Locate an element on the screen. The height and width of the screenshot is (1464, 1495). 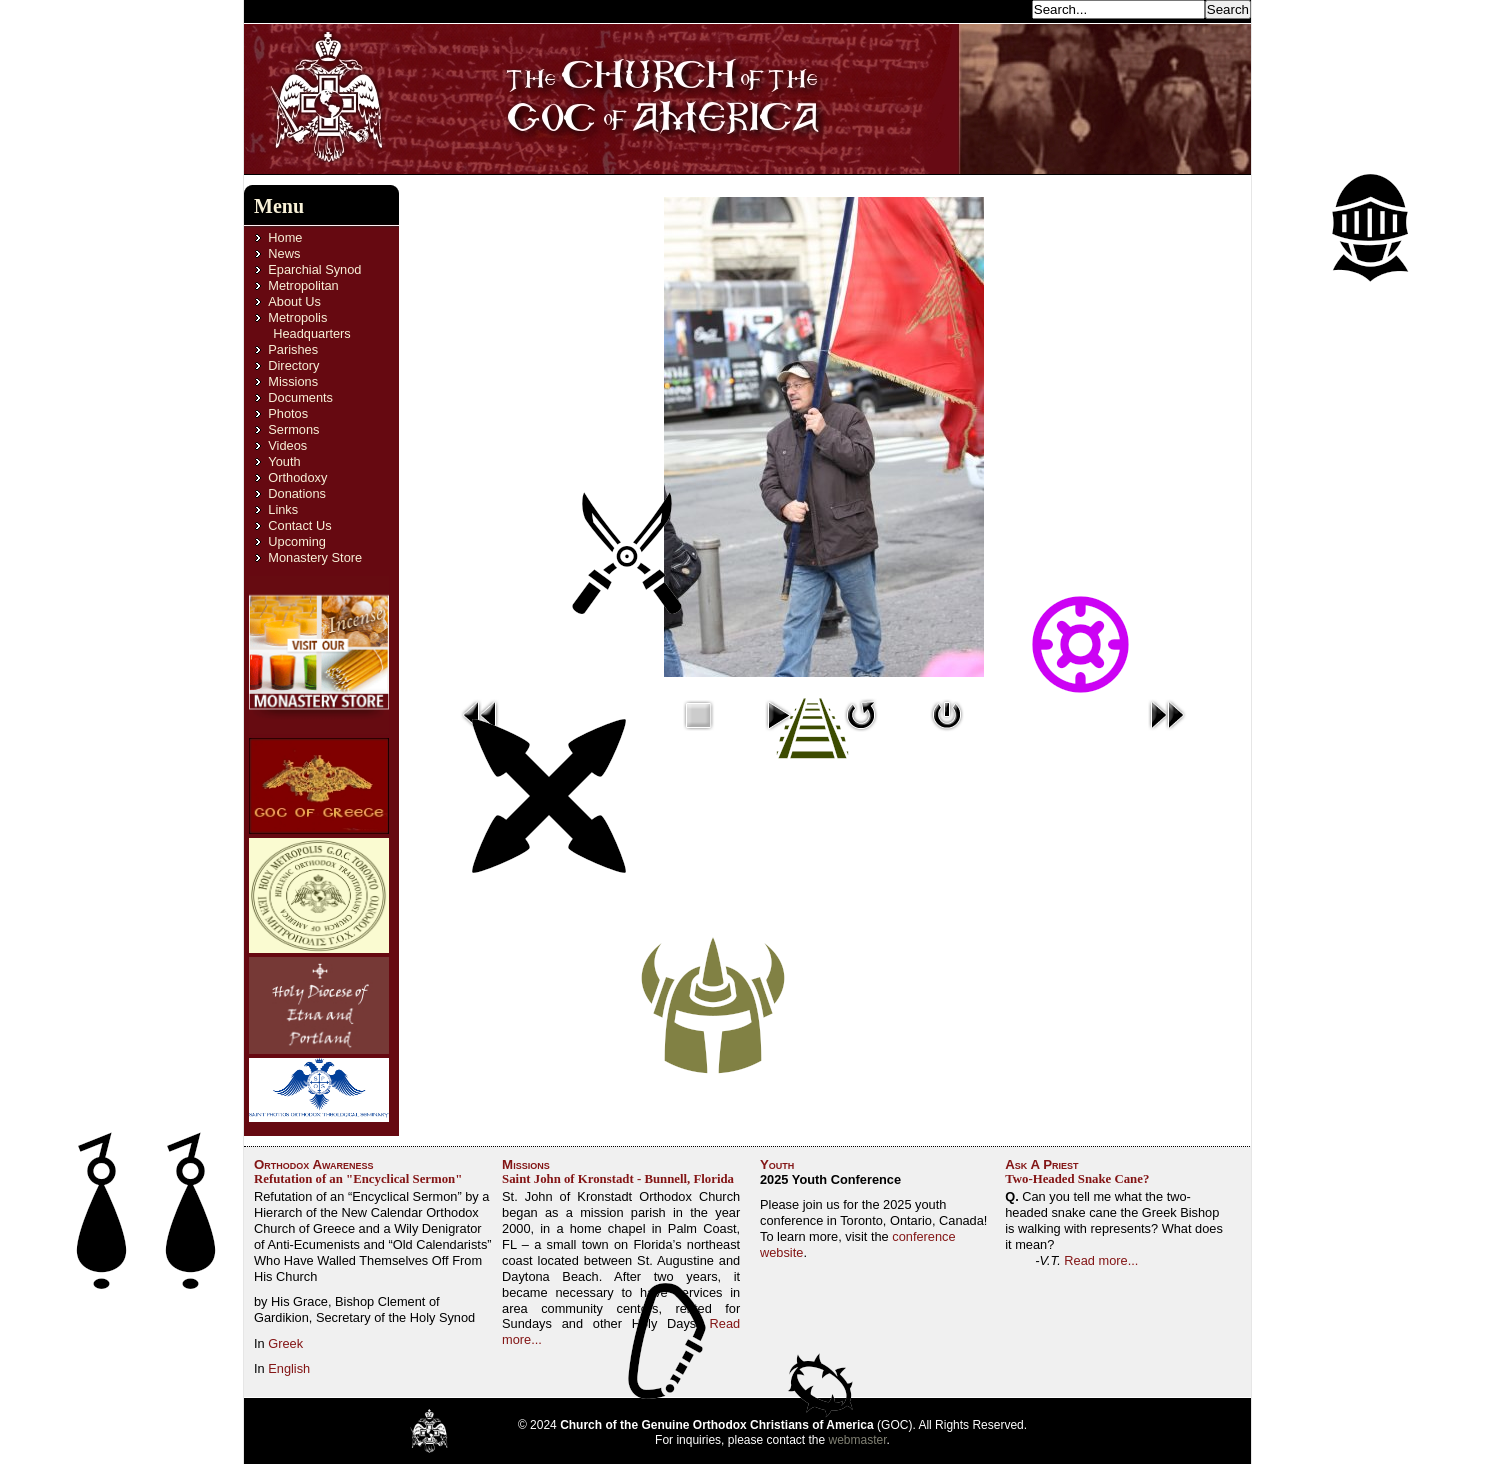
climbing or outdoor gear category is located at coordinates (667, 1341).